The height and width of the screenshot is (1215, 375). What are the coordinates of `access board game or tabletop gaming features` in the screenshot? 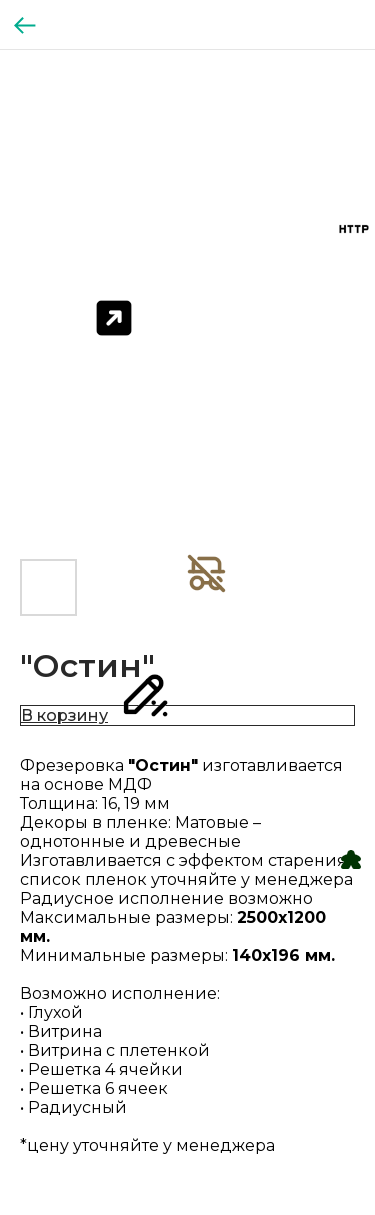 It's located at (351, 860).